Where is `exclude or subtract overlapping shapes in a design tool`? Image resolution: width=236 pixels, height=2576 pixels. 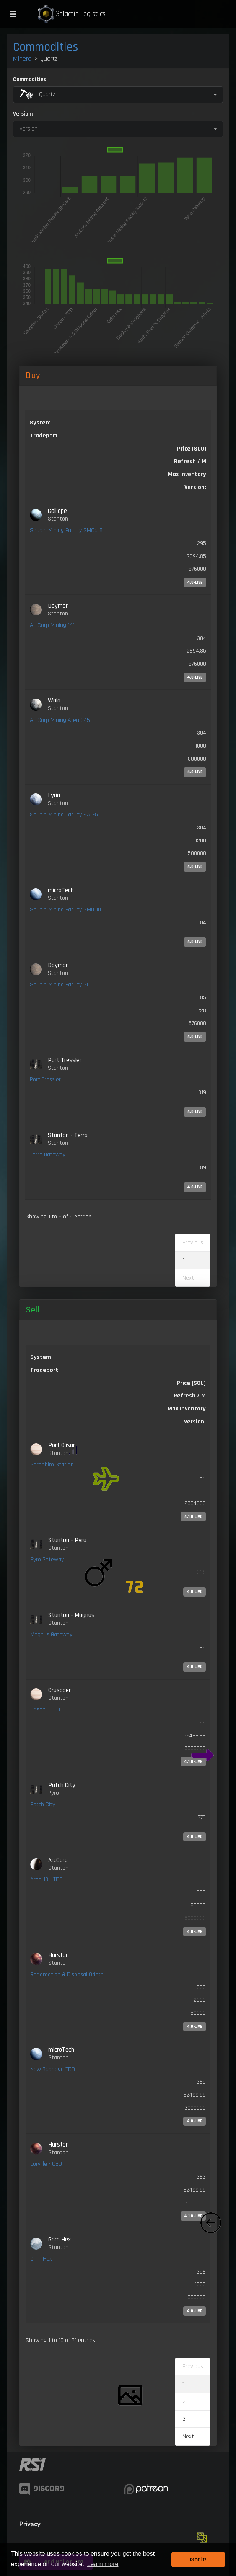
exclude or subtract overlapping shapes in a design tool is located at coordinates (202, 2537).